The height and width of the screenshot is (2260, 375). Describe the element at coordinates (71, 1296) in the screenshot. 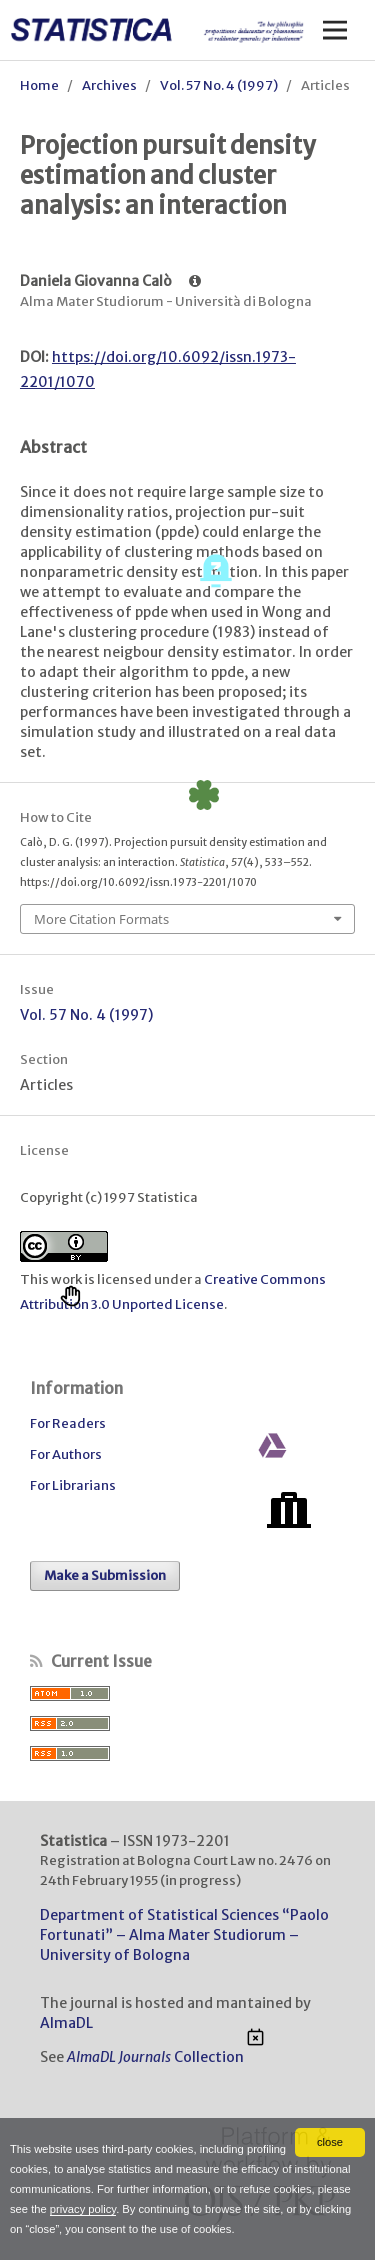

I see `stop or pause current action` at that location.